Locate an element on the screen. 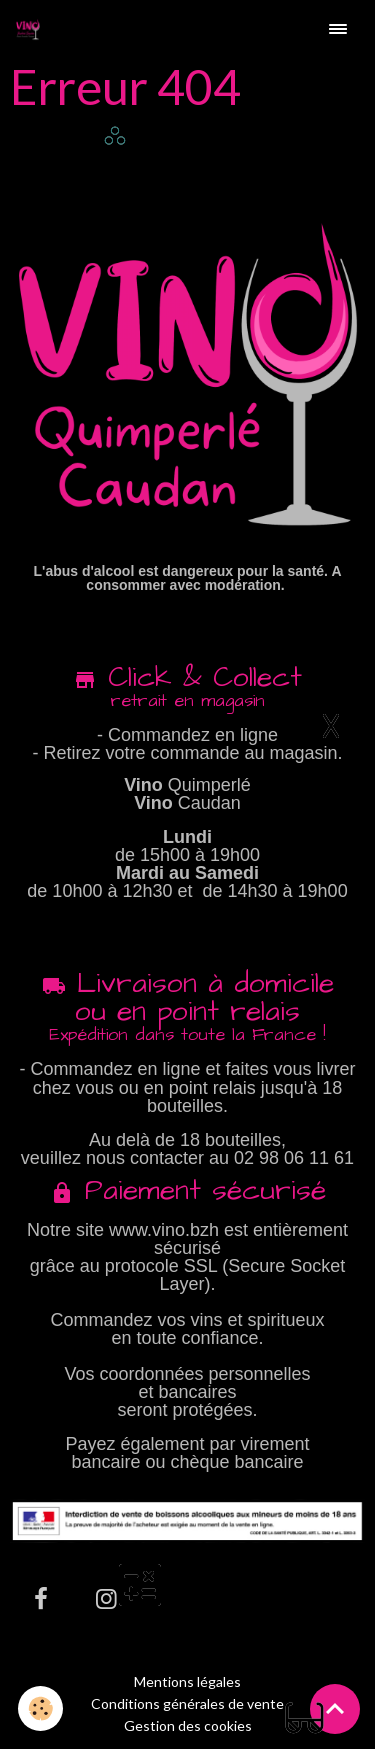 This screenshot has width=375, height=1749. close or dismiss a window is located at coordinates (331, 726).